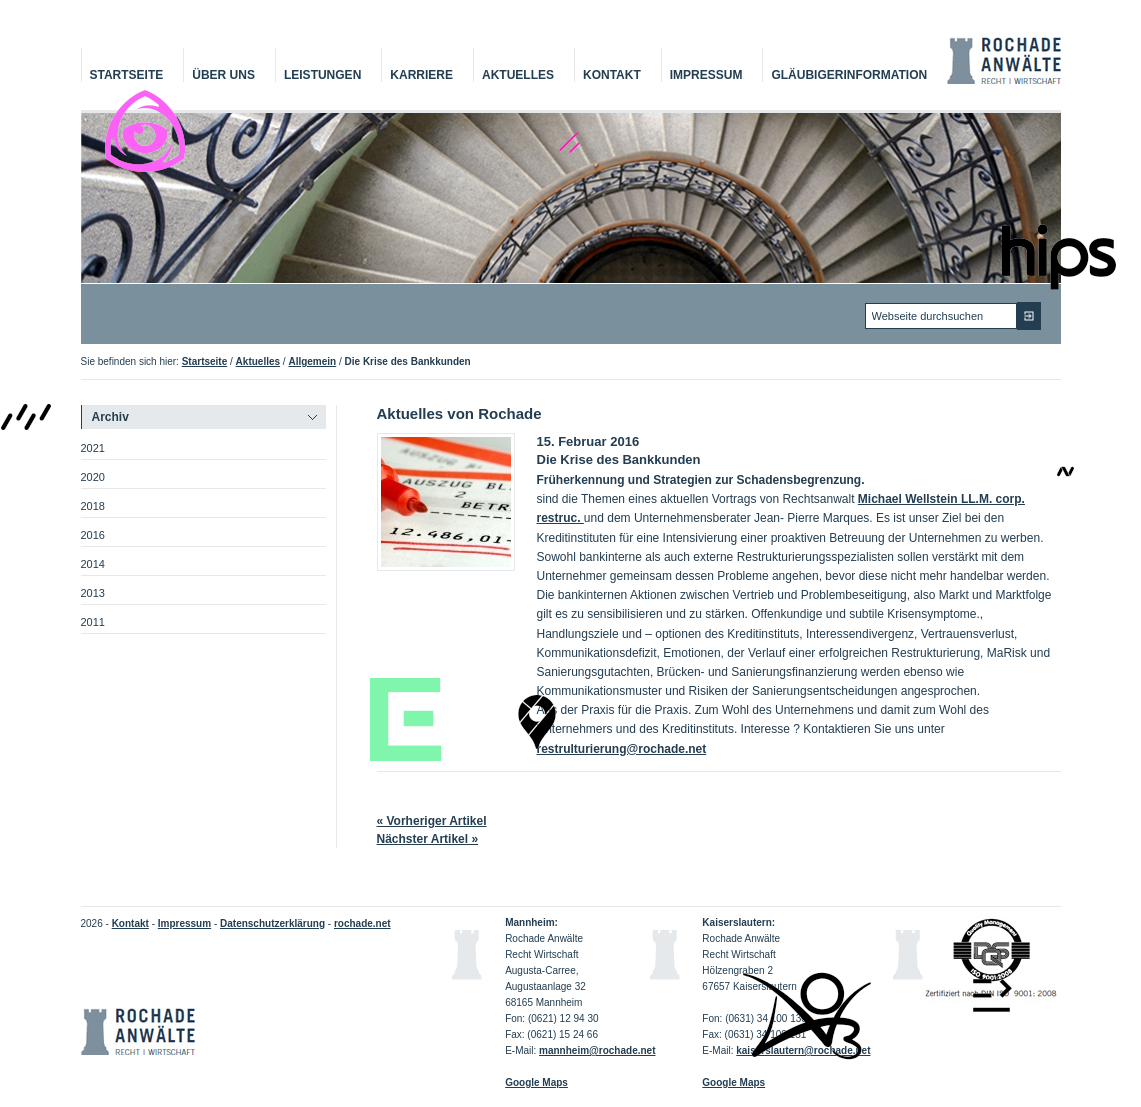  I want to click on open Google Maps, so click(537, 722).